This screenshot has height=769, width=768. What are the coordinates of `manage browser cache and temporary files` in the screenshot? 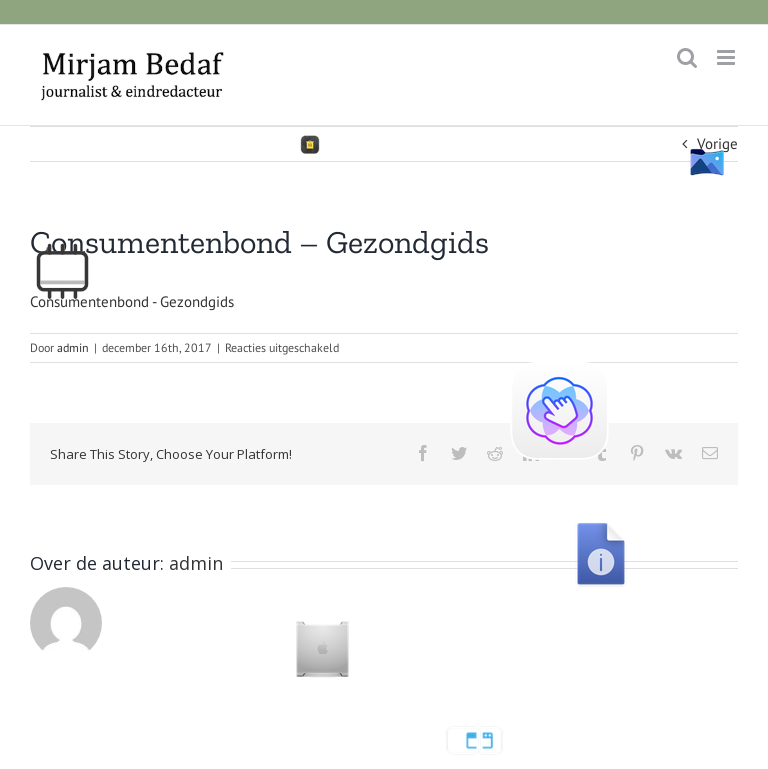 It's located at (310, 145).